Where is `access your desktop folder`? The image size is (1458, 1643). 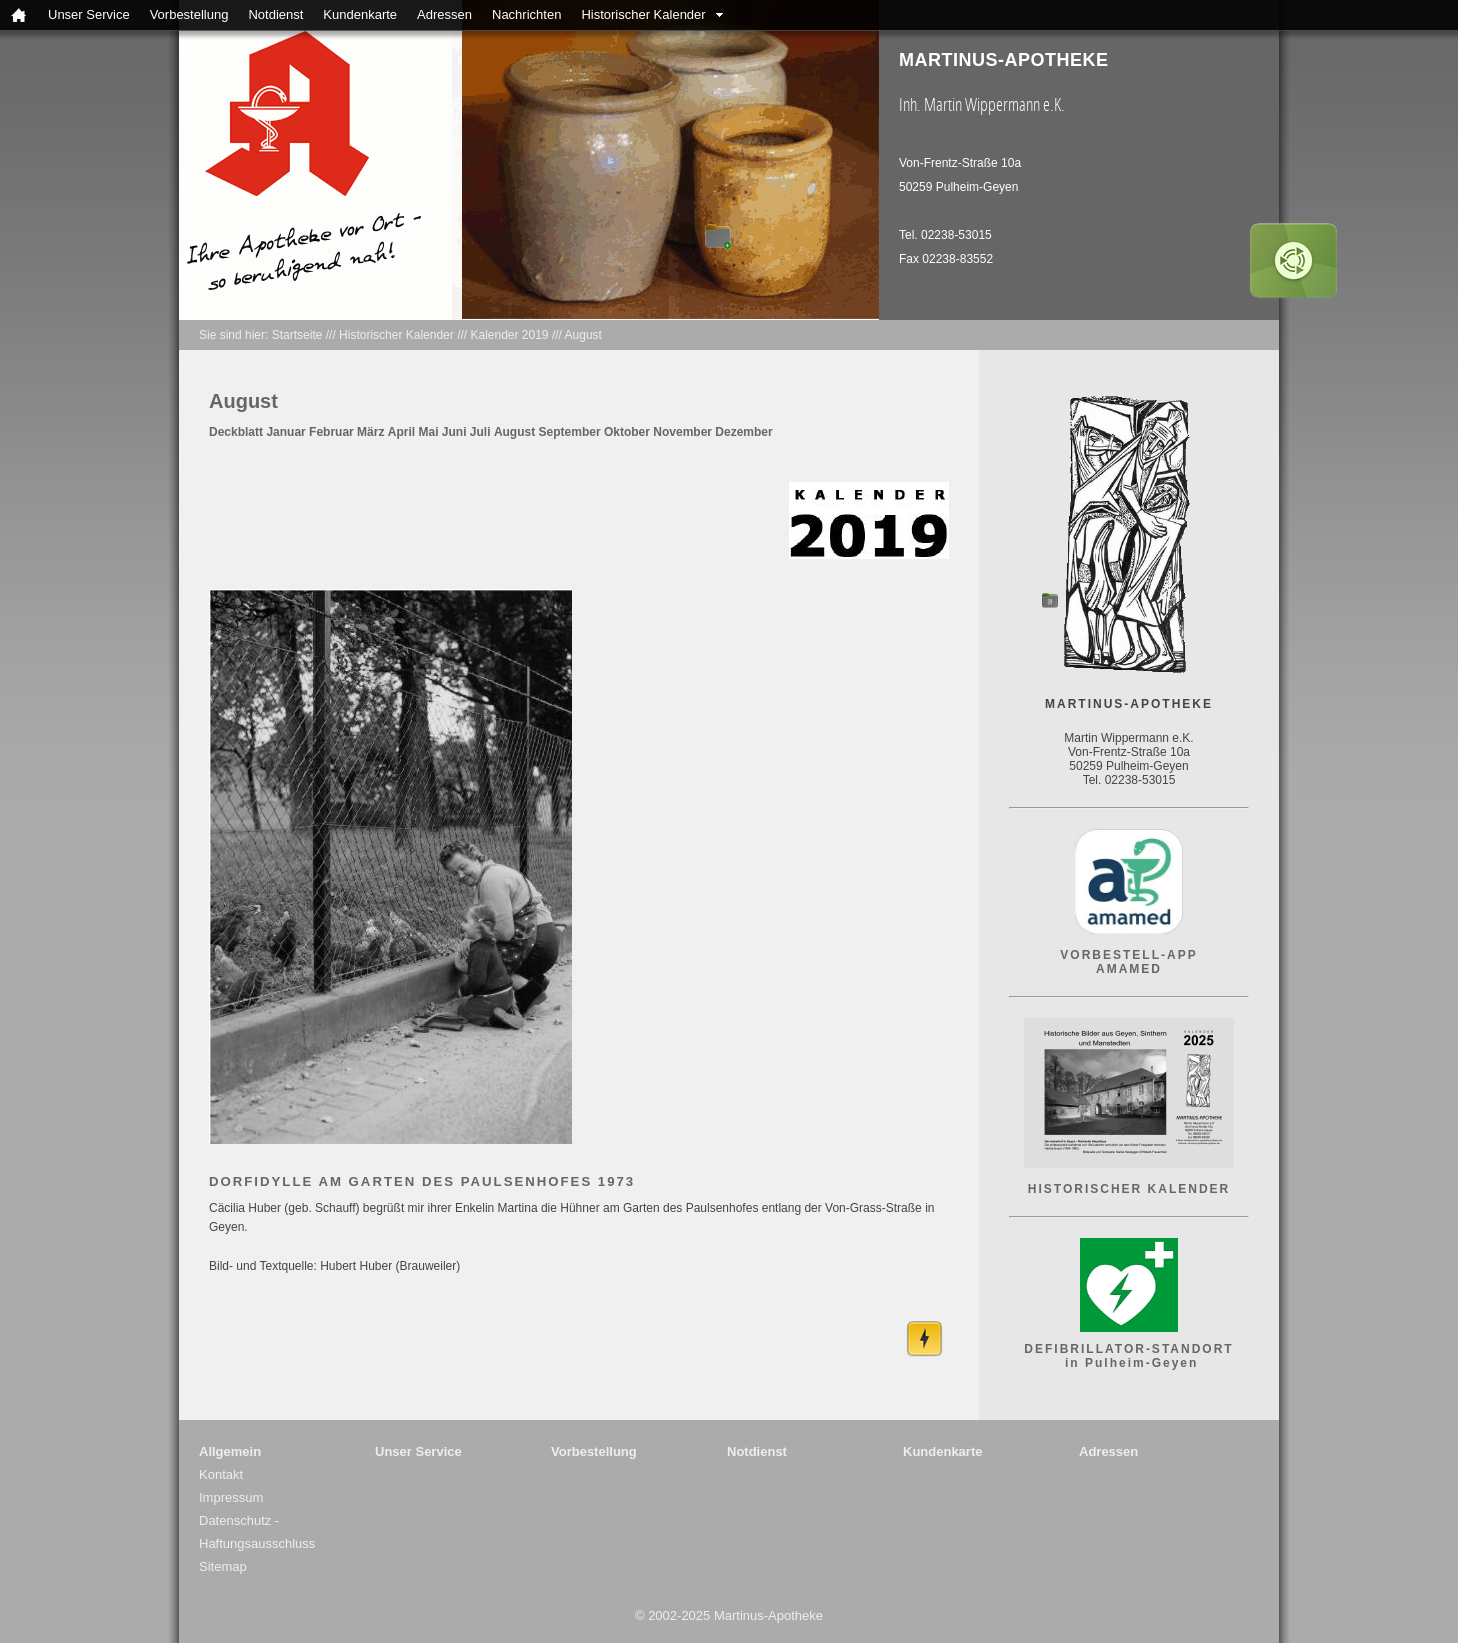 access your desktop folder is located at coordinates (1293, 257).